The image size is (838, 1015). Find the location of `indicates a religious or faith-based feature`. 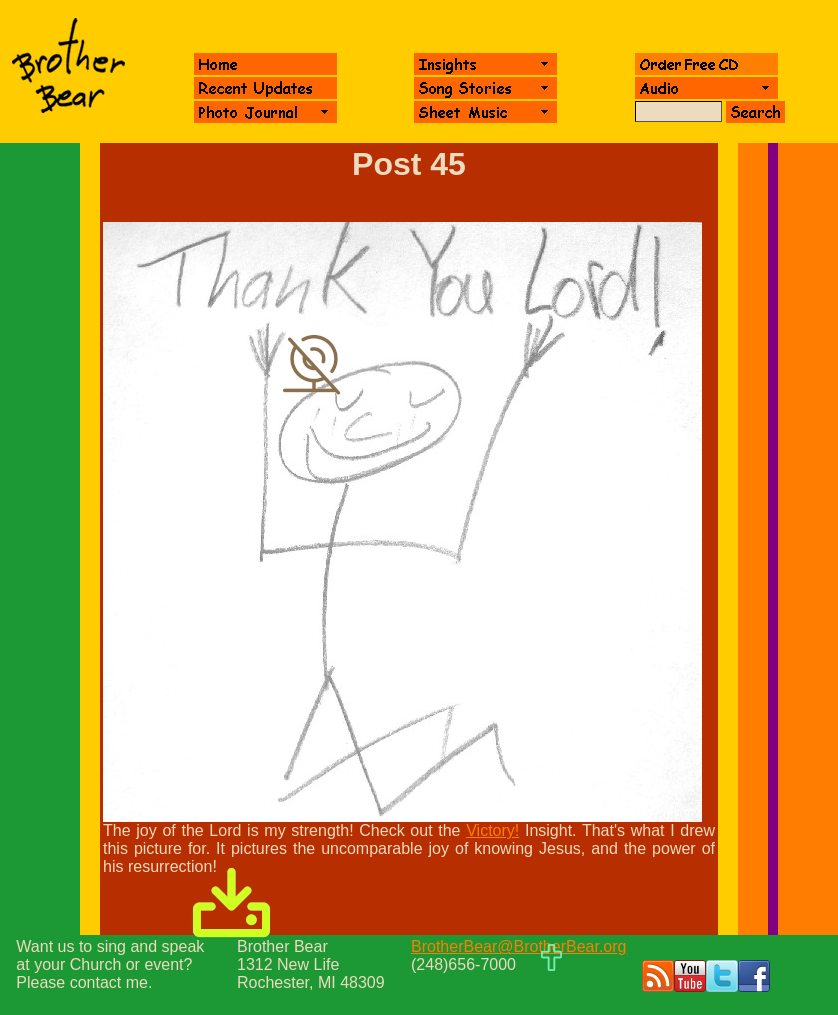

indicates a religious or faith-based feature is located at coordinates (551, 957).